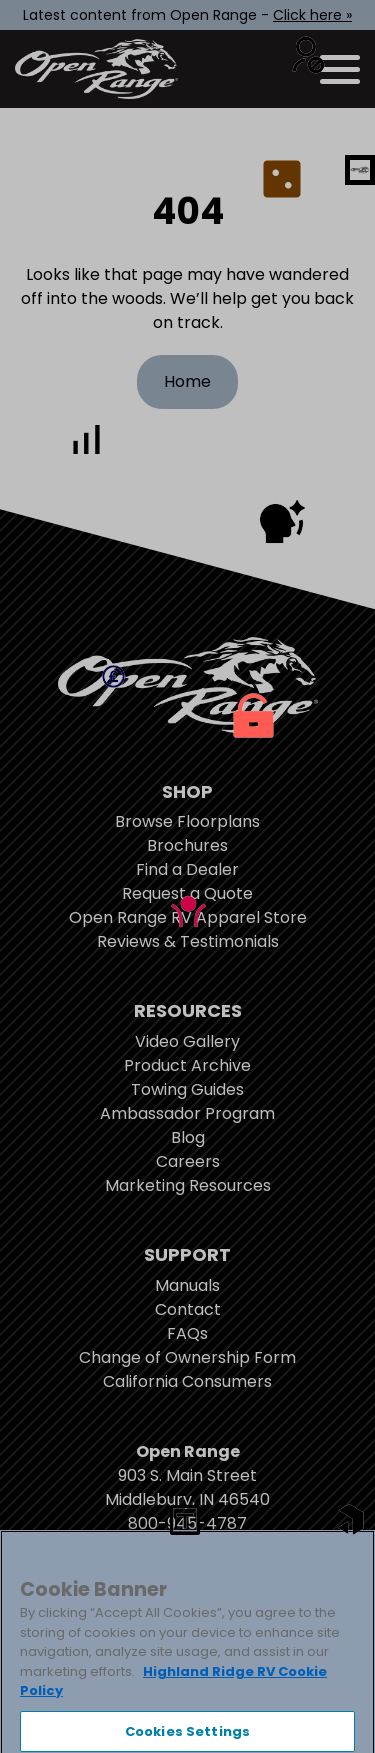  Describe the element at coordinates (282, 179) in the screenshot. I see `roll the dice or randomize selection` at that location.